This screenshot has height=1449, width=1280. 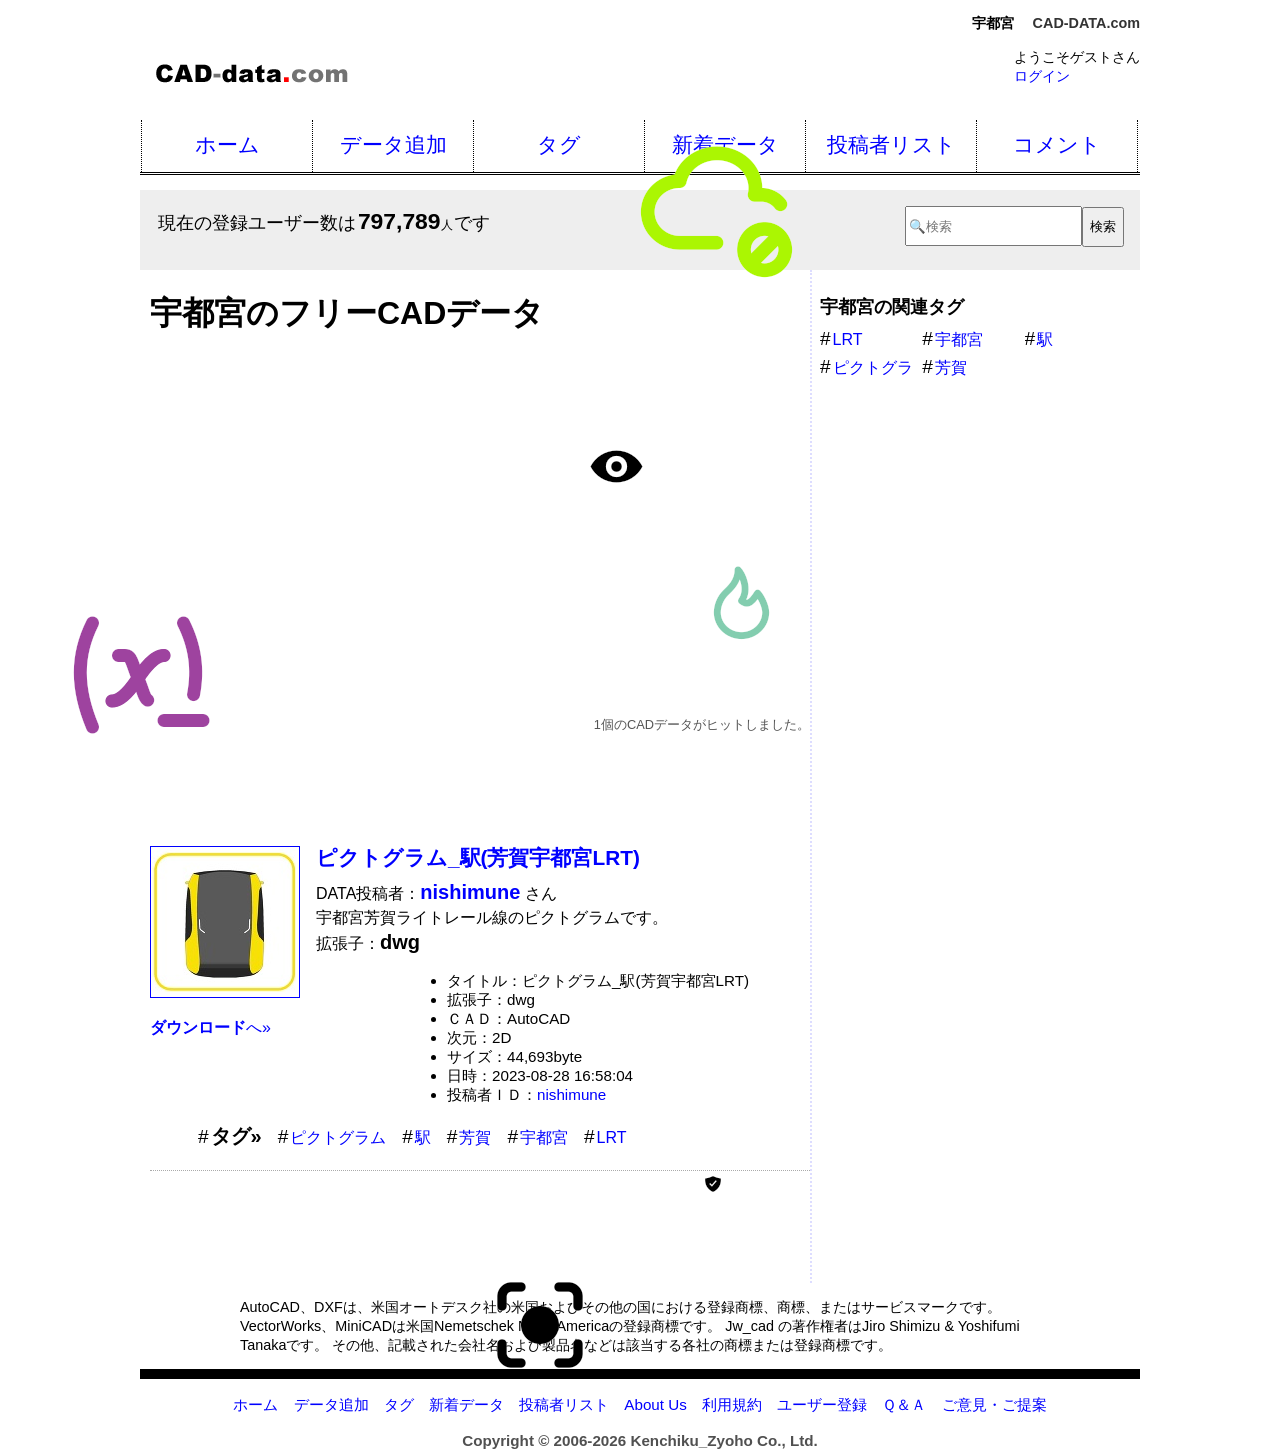 What do you see at coordinates (540, 1325) in the screenshot?
I see `capture a photo or screenshot` at bounding box center [540, 1325].